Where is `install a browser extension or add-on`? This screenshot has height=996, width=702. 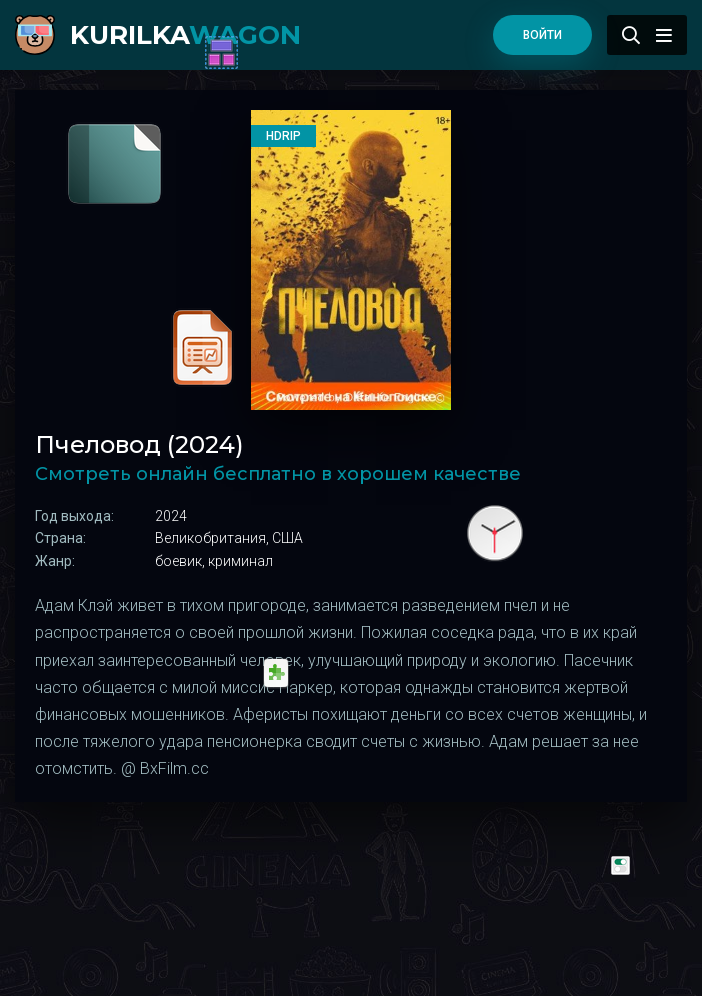 install a browser extension or add-on is located at coordinates (276, 673).